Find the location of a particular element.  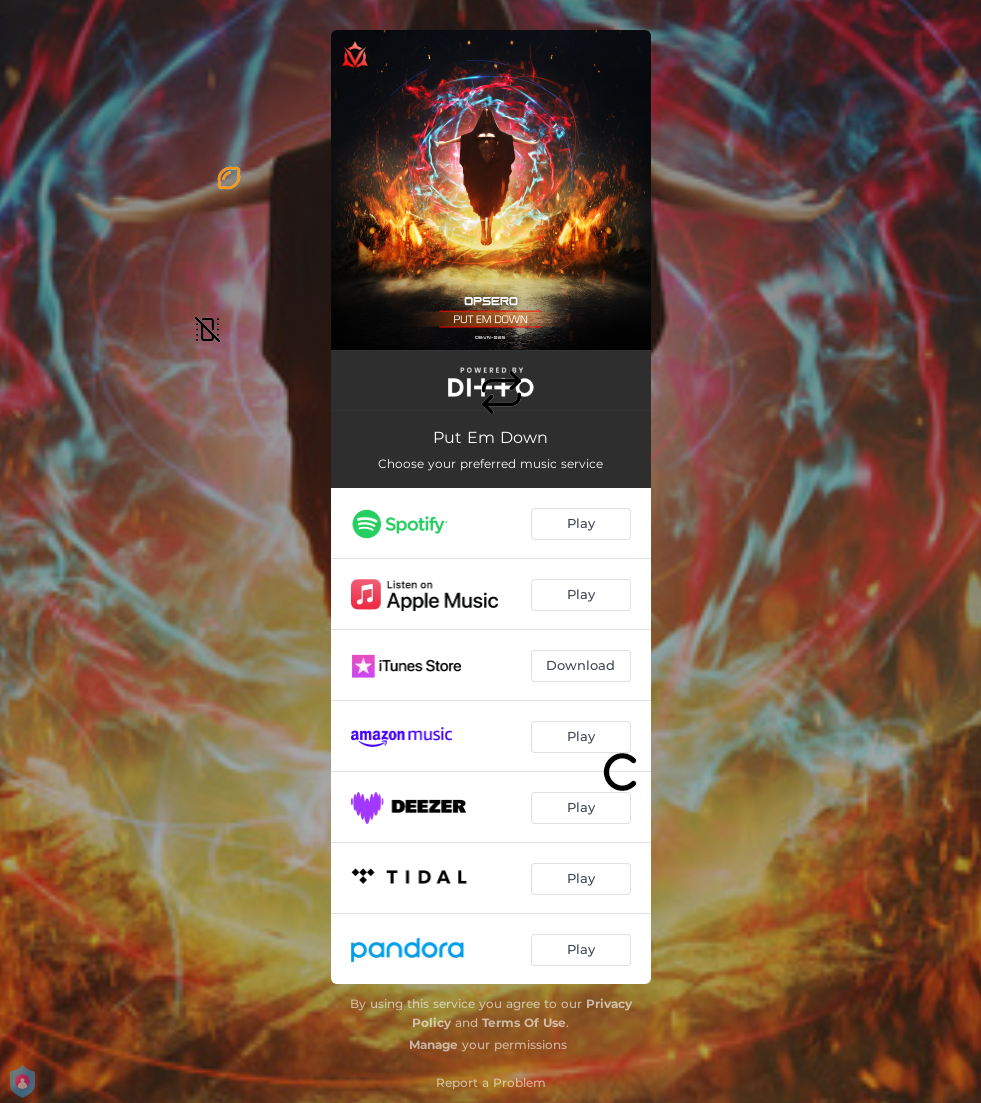

container disabled or unavailable is located at coordinates (207, 329).